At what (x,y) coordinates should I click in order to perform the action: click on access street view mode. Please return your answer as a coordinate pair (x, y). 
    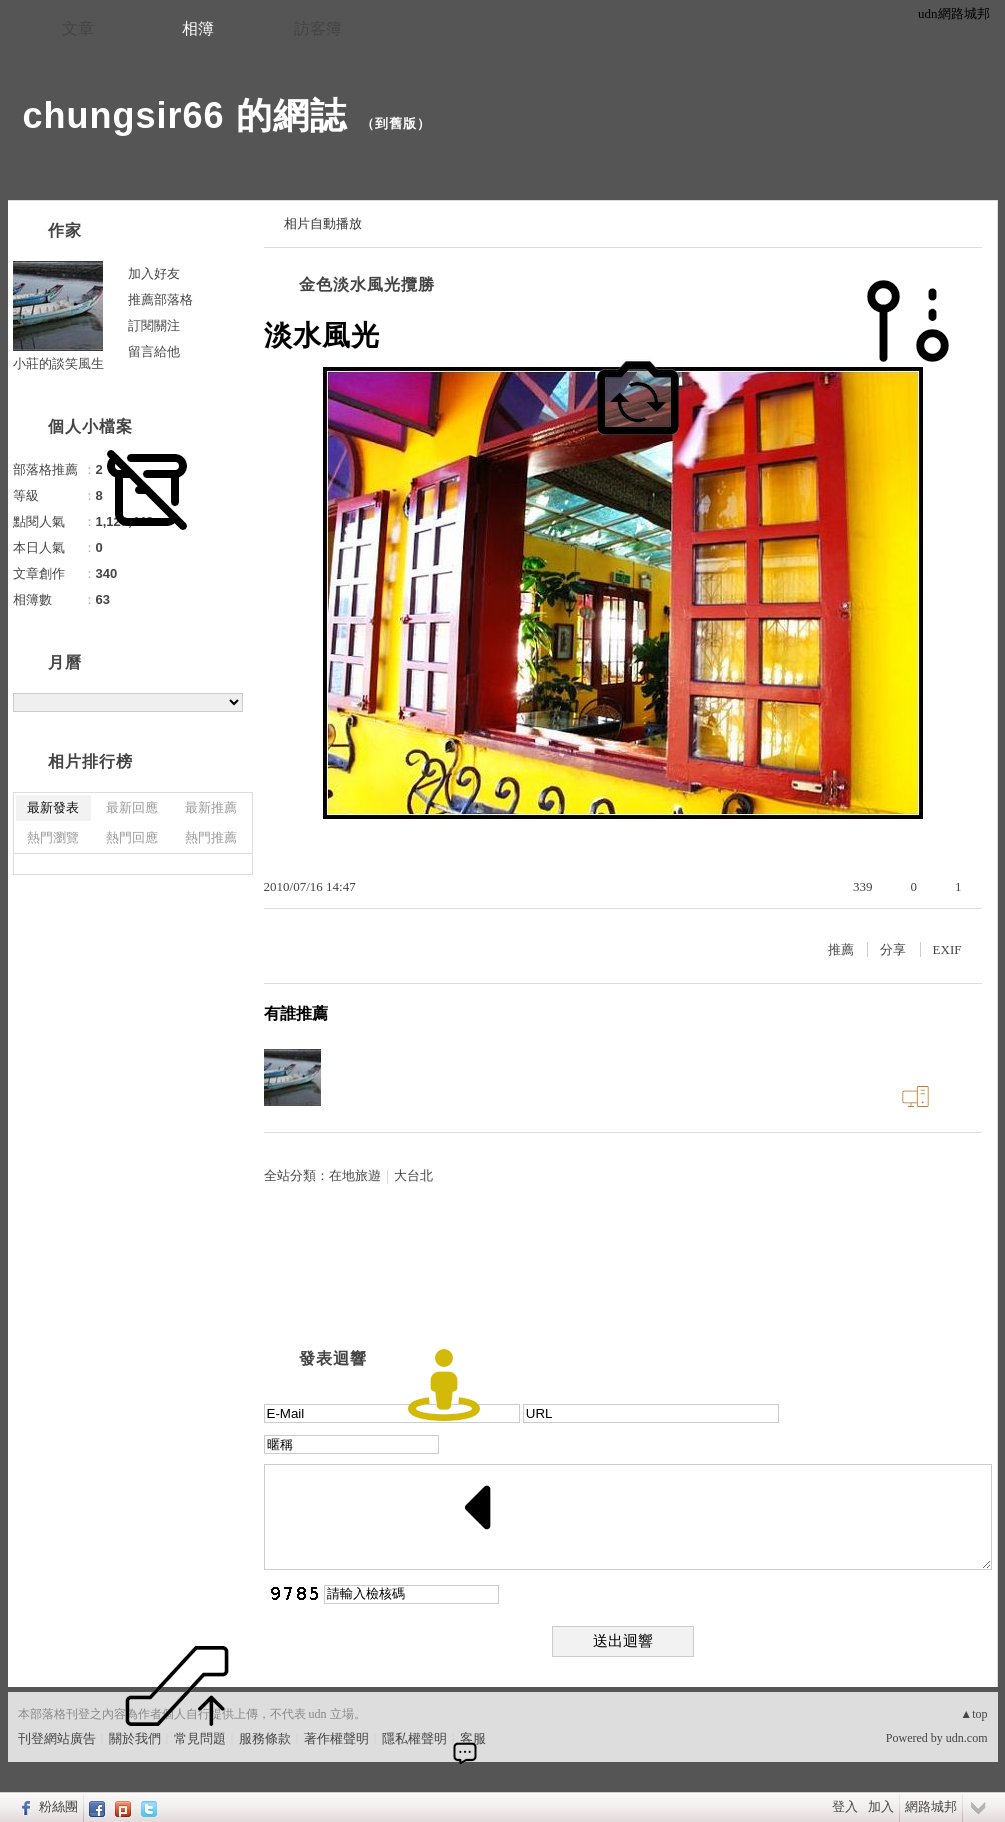
    Looking at the image, I should click on (444, 1385).